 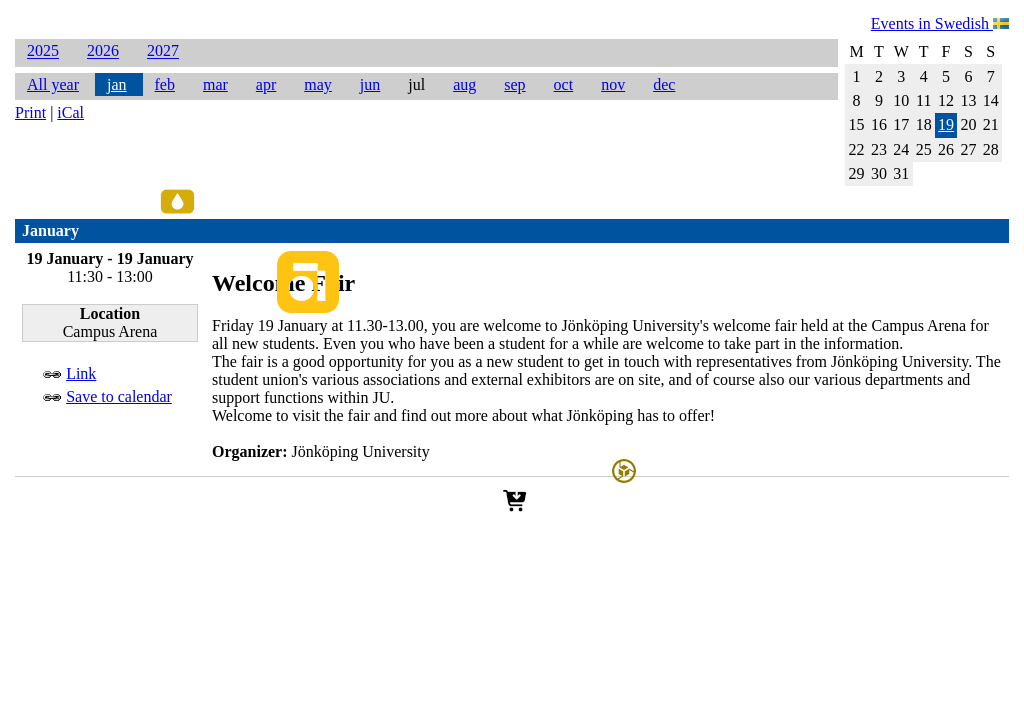 What do you see at coordinates (308, 282) in the screenshot?
I see `open the Anytype app` at bounding box center [308, 282].